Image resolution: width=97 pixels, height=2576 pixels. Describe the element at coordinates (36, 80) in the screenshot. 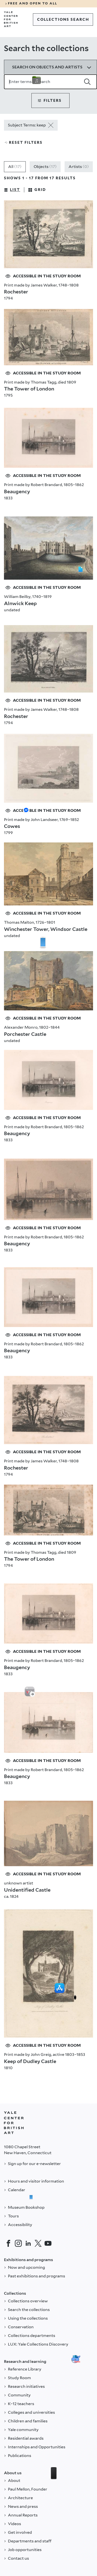

I see `open your music folder` at that location.